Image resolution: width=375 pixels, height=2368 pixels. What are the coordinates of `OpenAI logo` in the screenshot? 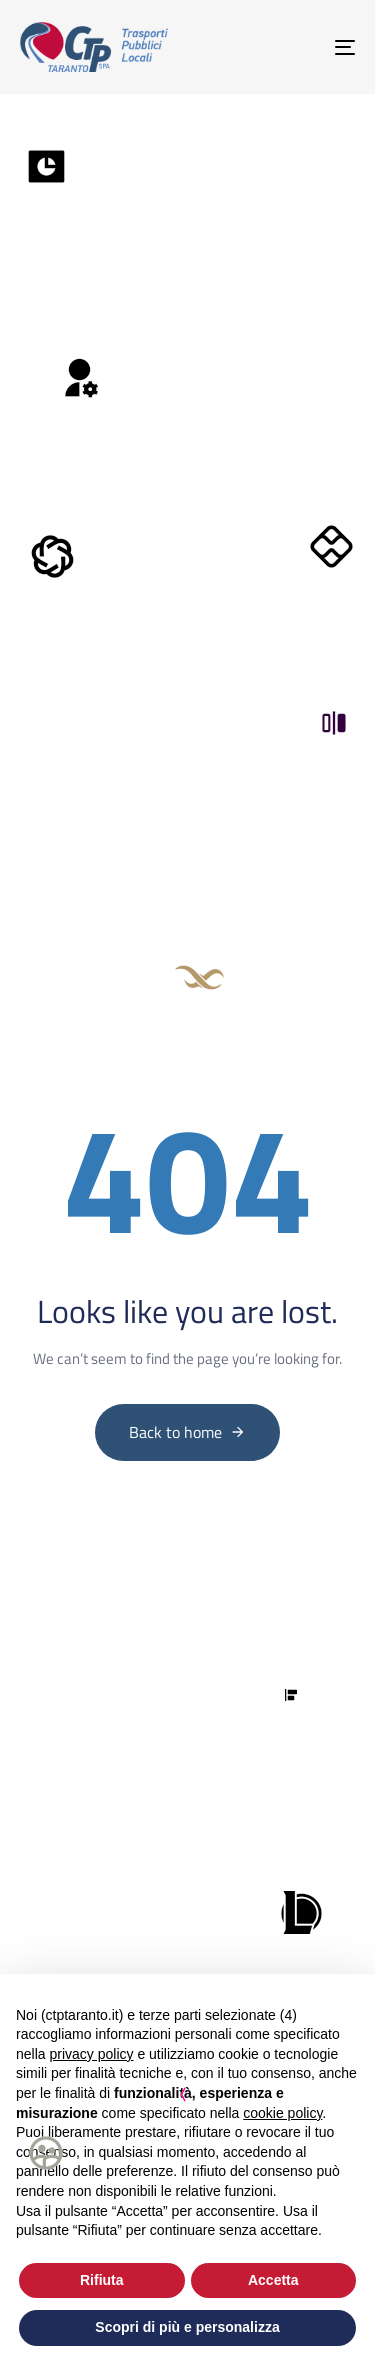 It's located at (52, 556).